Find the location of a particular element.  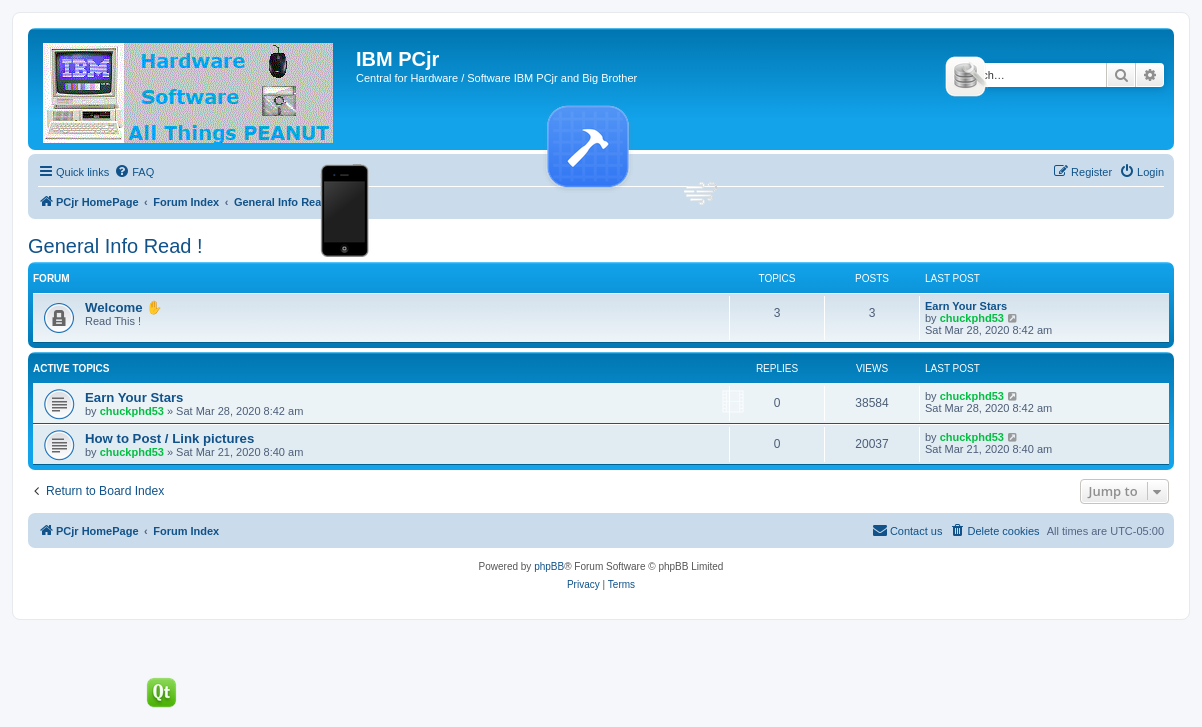

access your movie library is located at coordinates (733, 401).